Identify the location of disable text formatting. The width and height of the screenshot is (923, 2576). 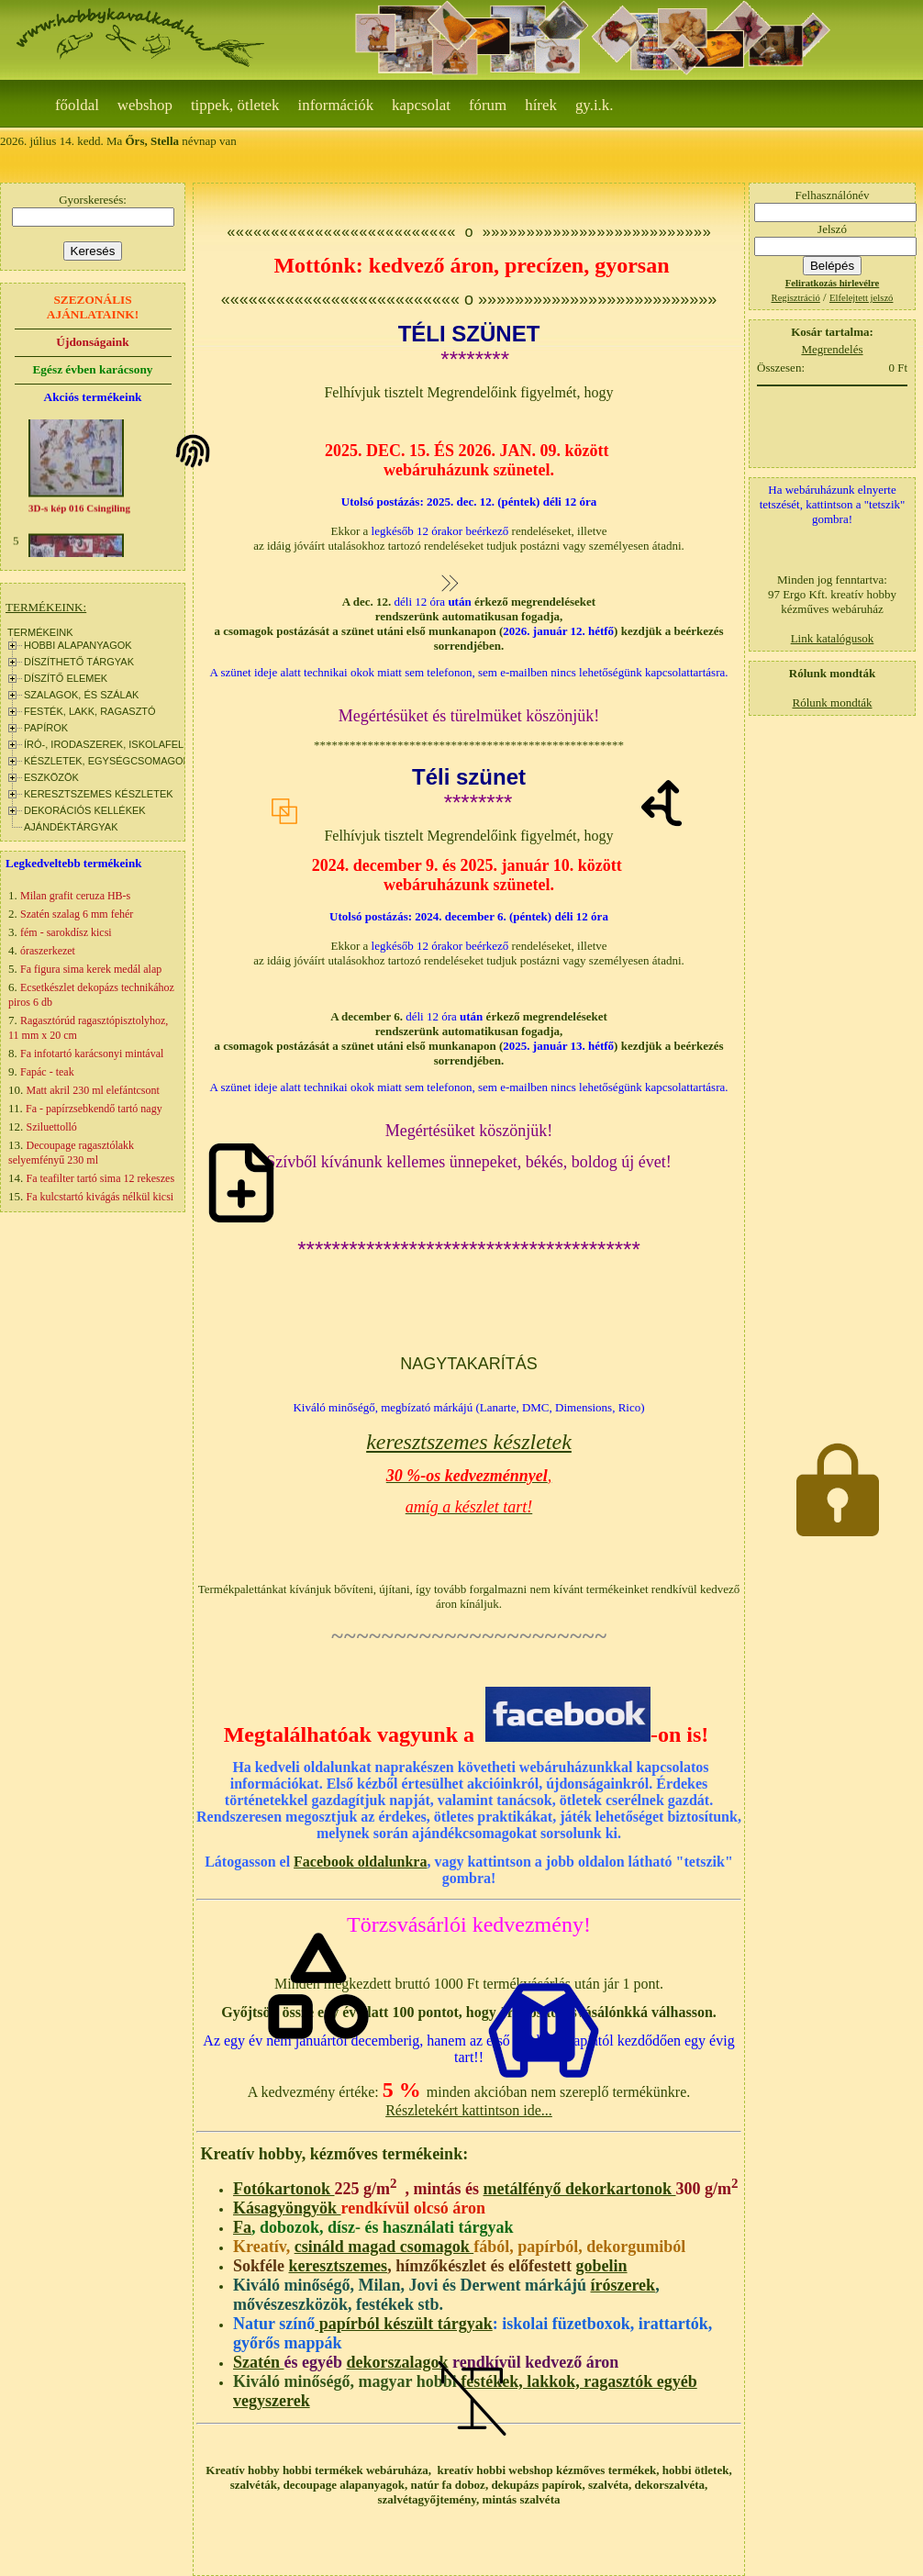
(472, 2398).